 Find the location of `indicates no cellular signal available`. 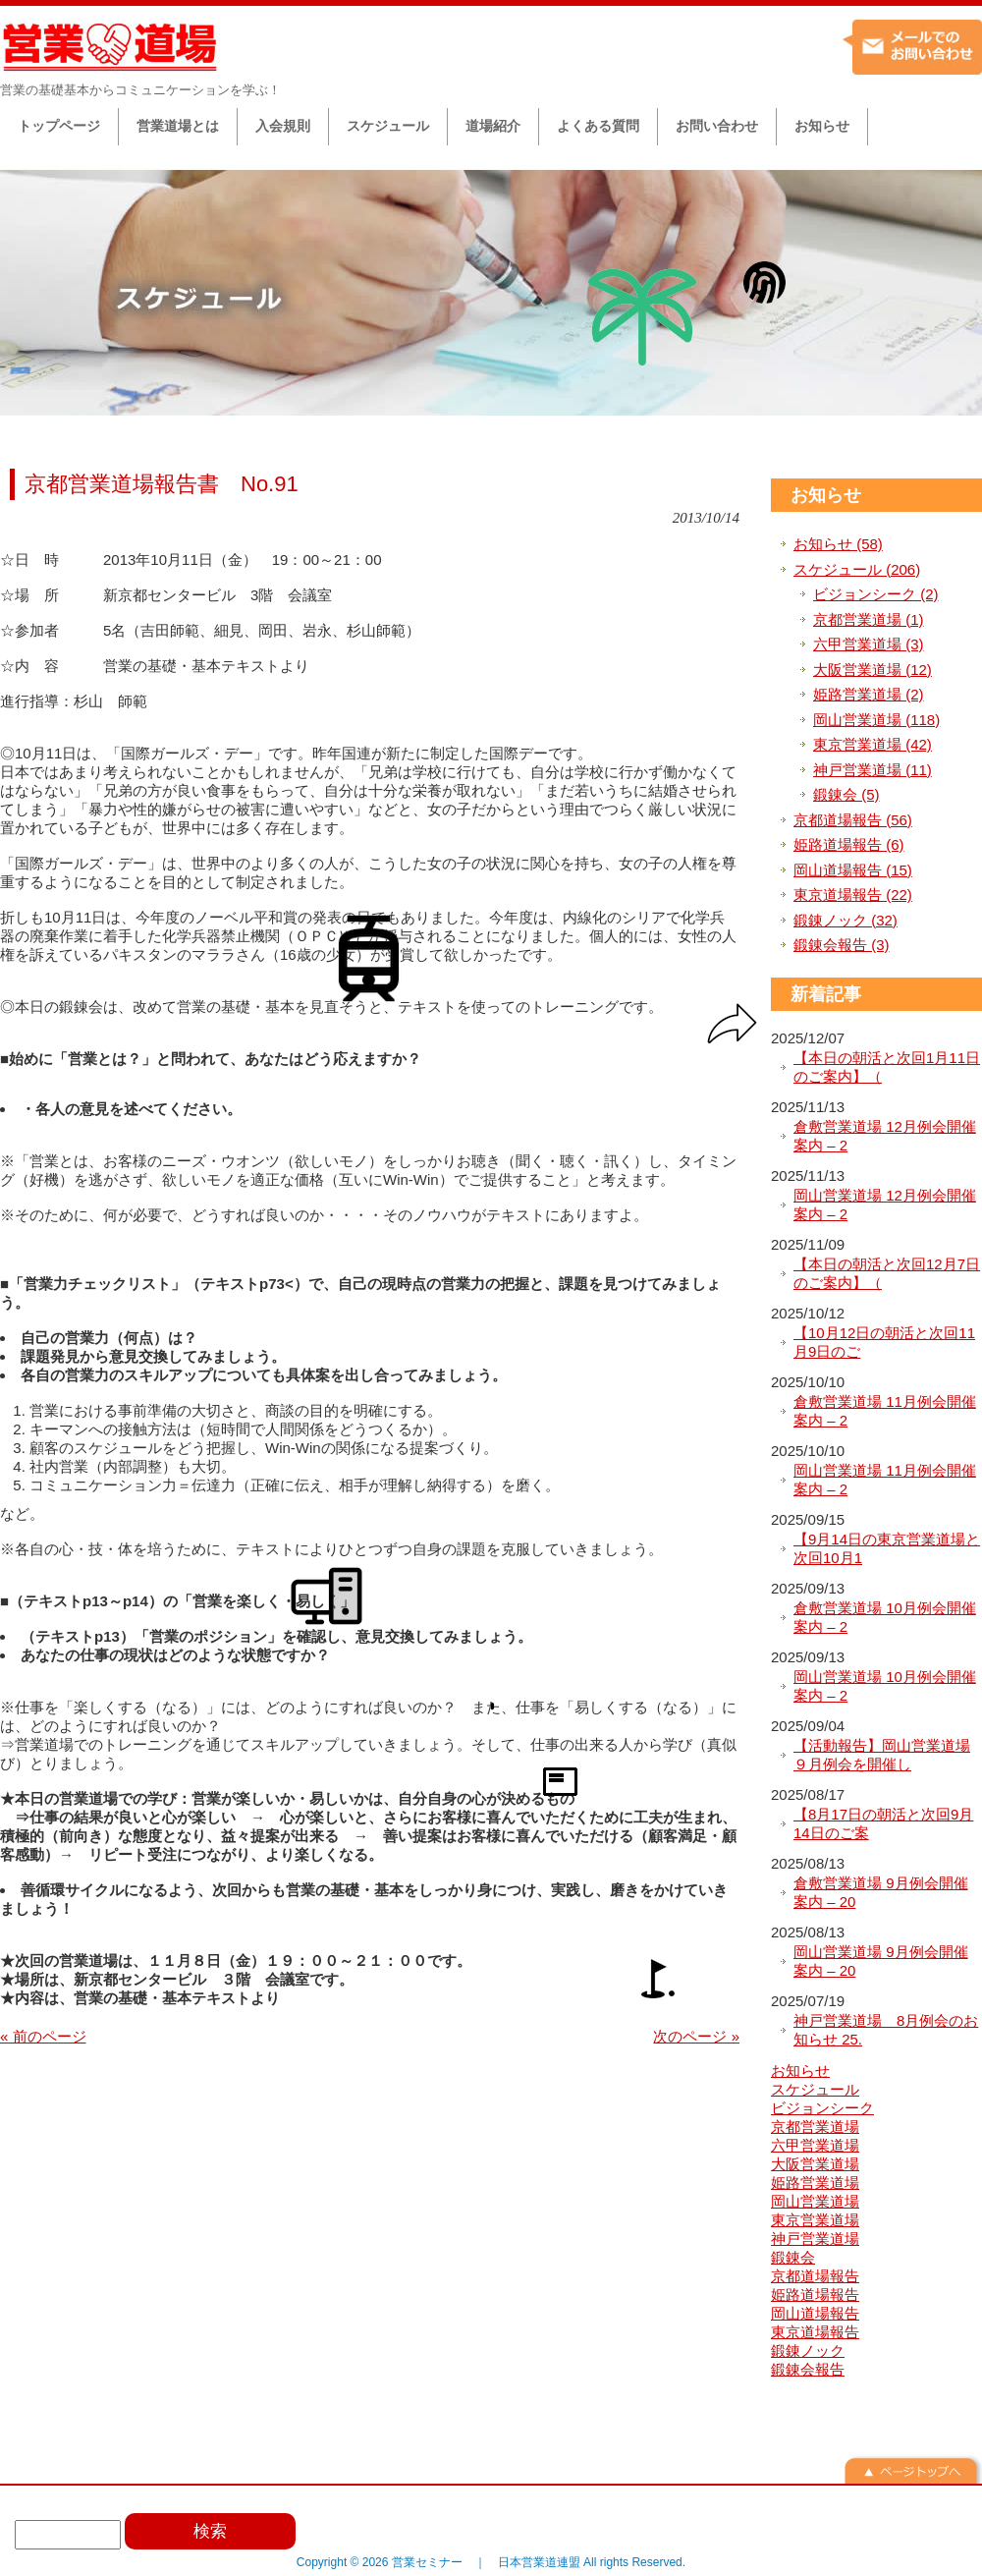

indicates no cellular signal available is located at coordinates (531, 1675).